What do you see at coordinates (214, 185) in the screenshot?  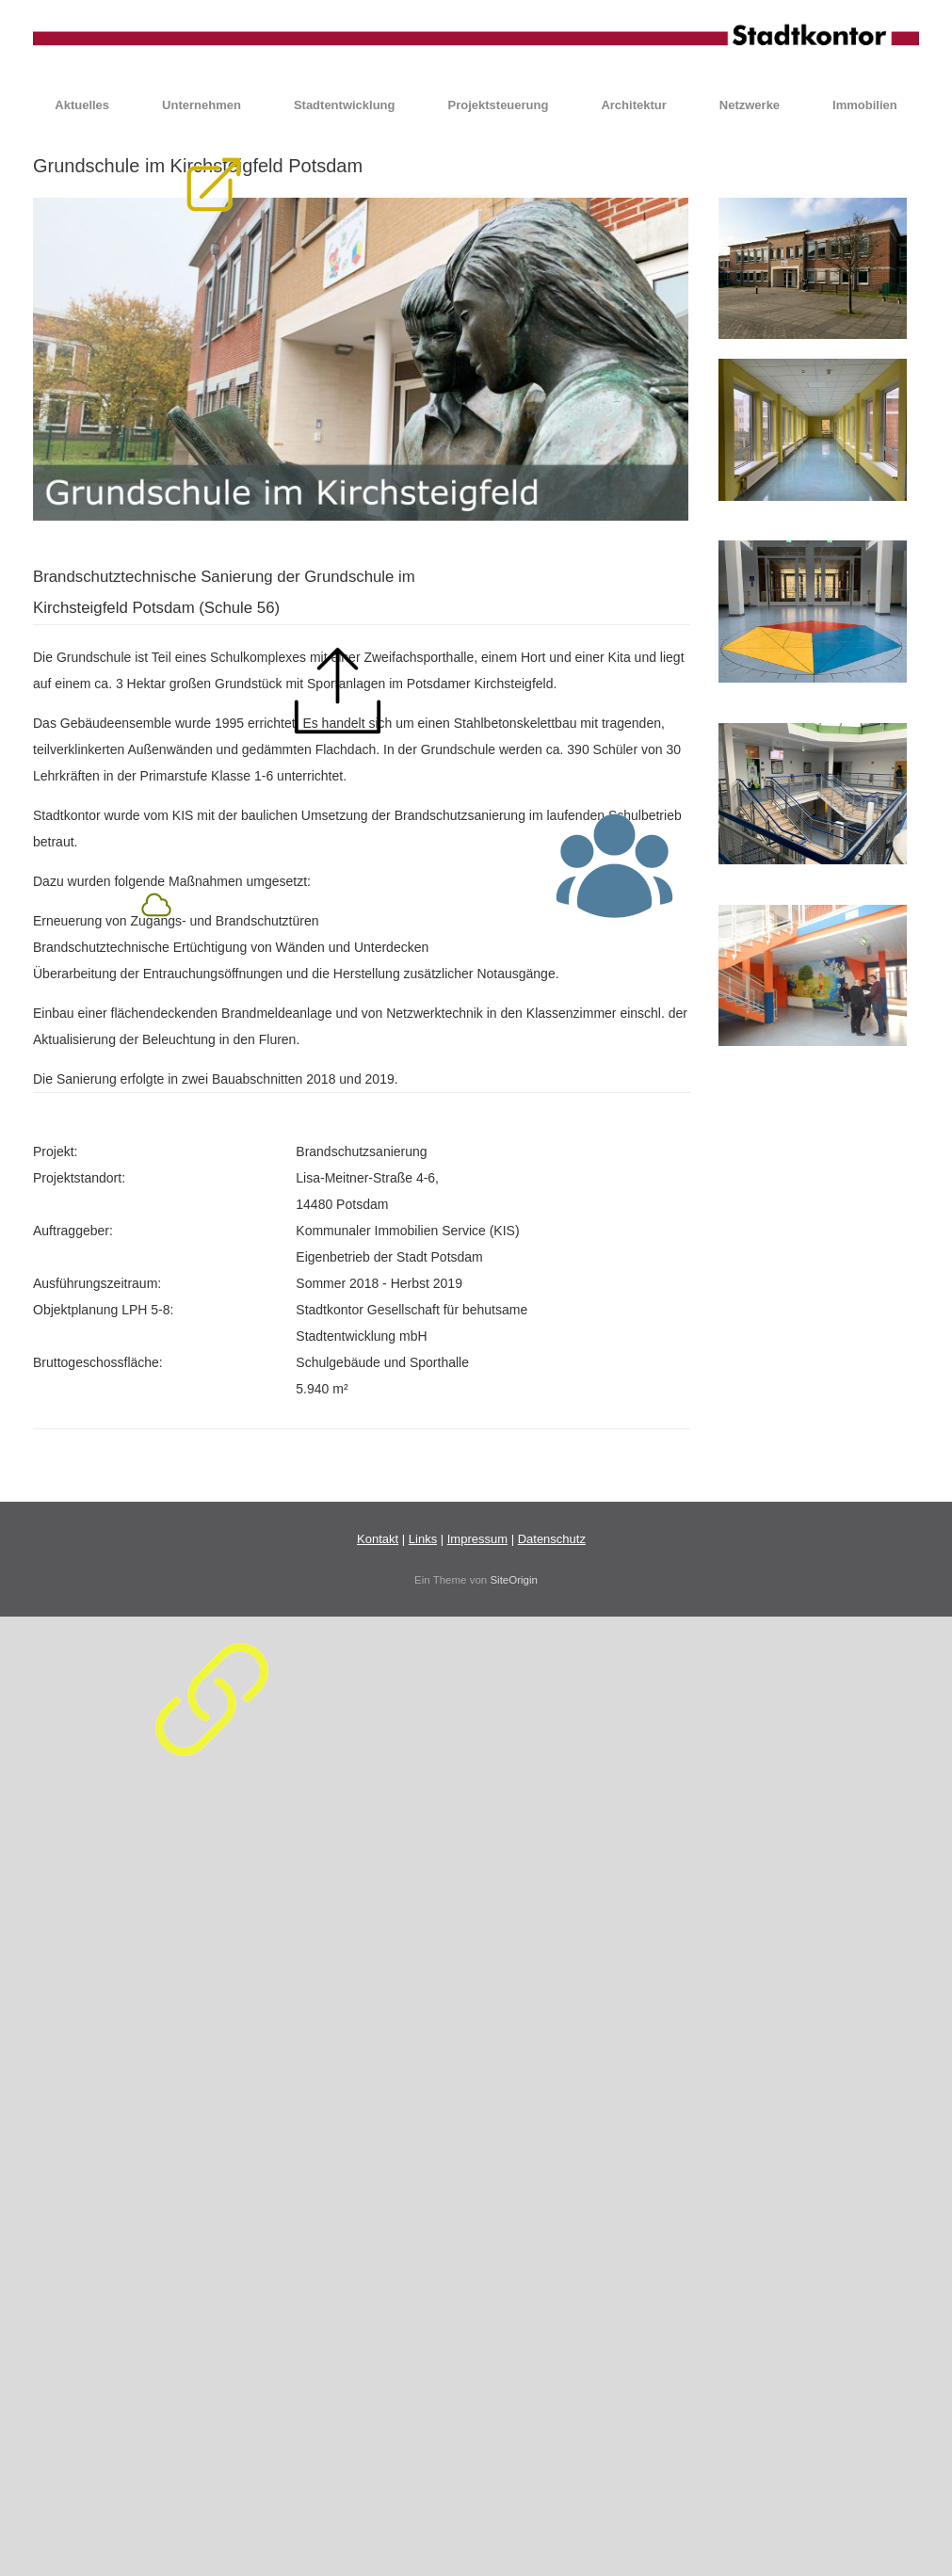 I see `open link in a new tab or window` at bounding box center [214, 185].